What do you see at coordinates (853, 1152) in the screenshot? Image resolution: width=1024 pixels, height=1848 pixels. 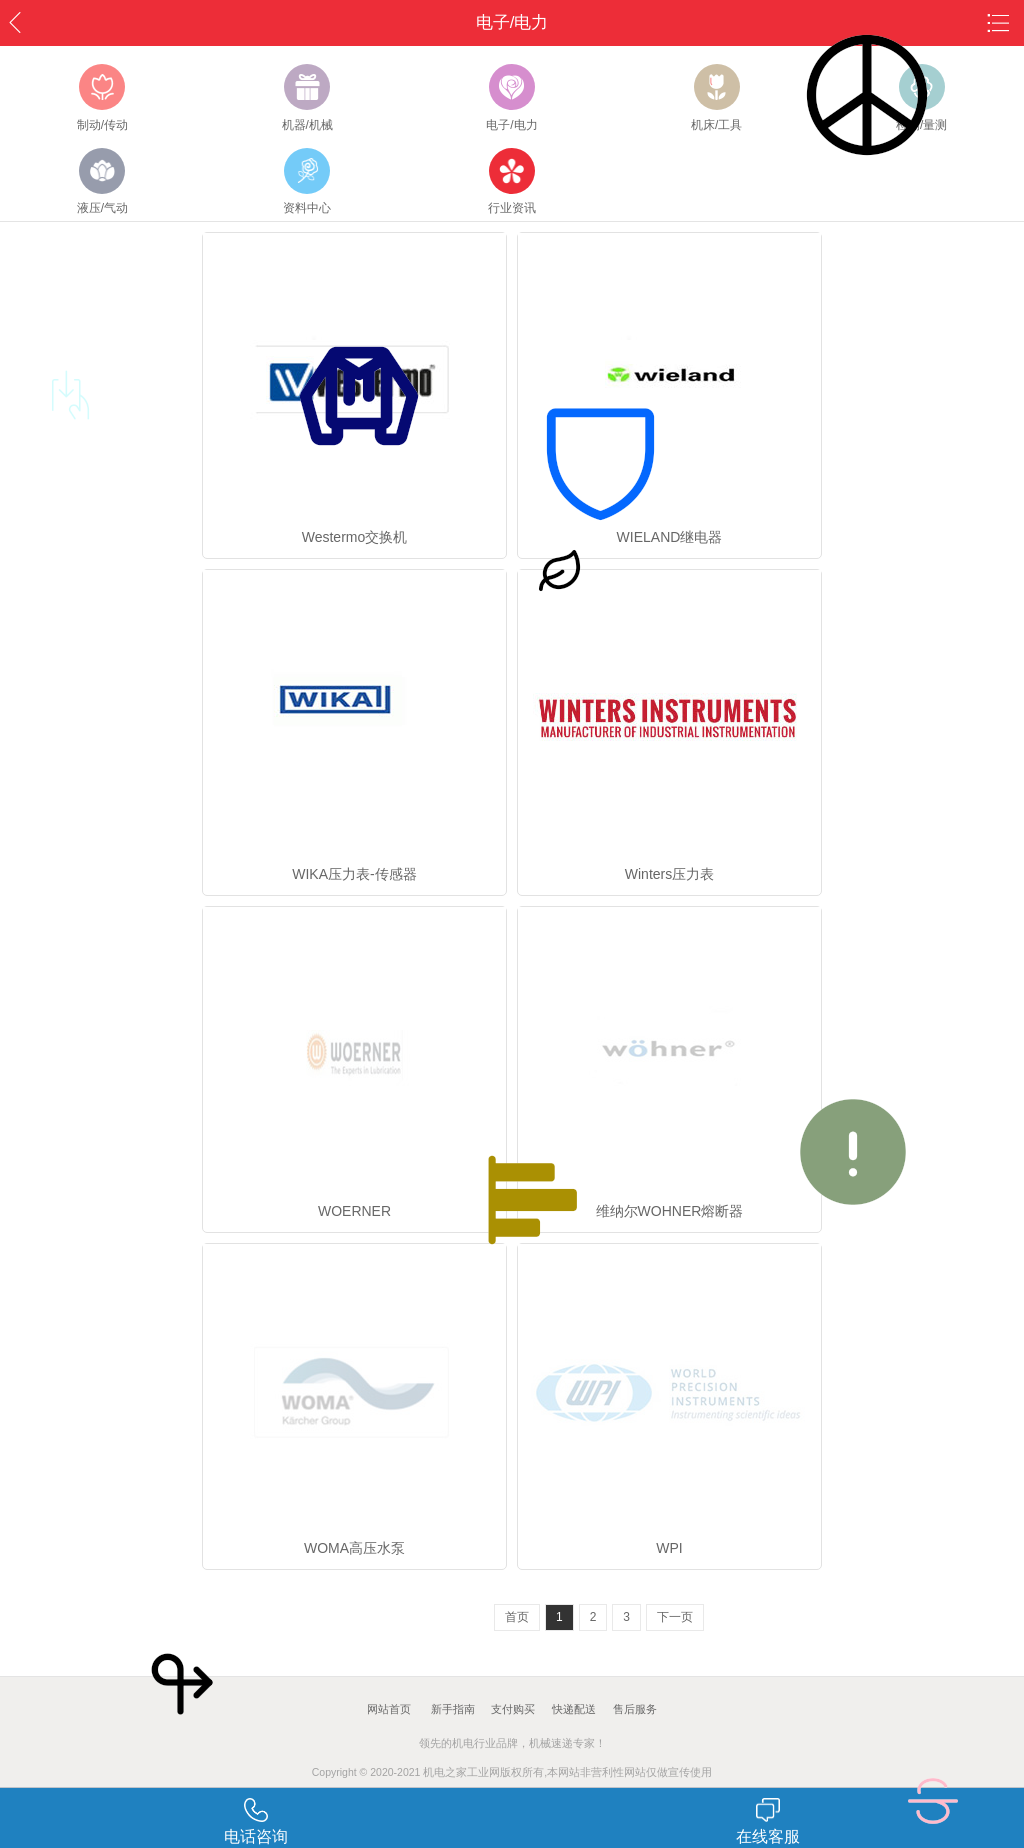 I see `indicates a warning or alert requiring attention` at bounding box center [853, 1152].